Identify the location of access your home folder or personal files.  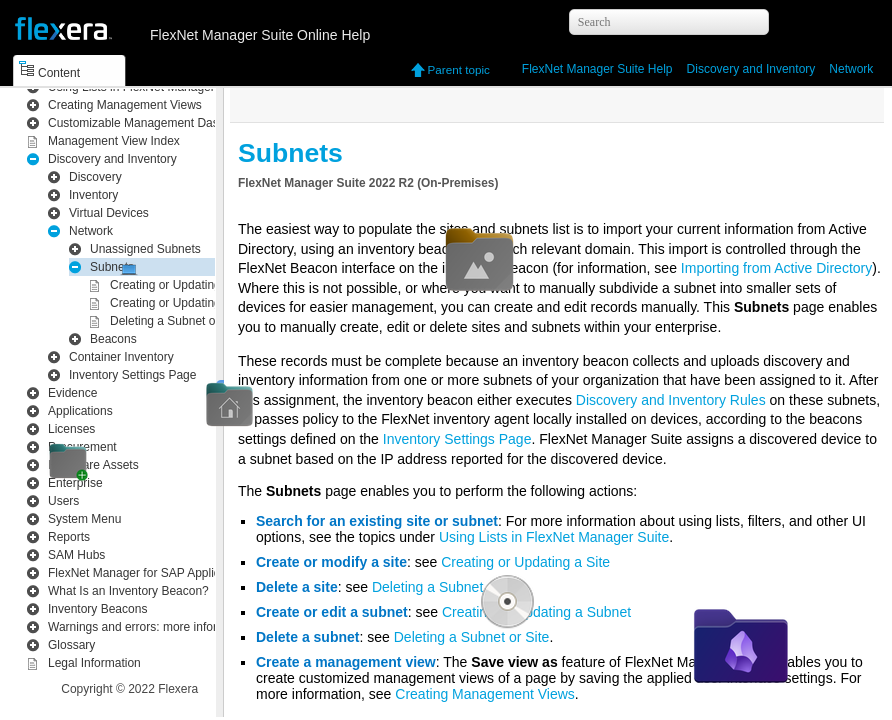
(229, 404).